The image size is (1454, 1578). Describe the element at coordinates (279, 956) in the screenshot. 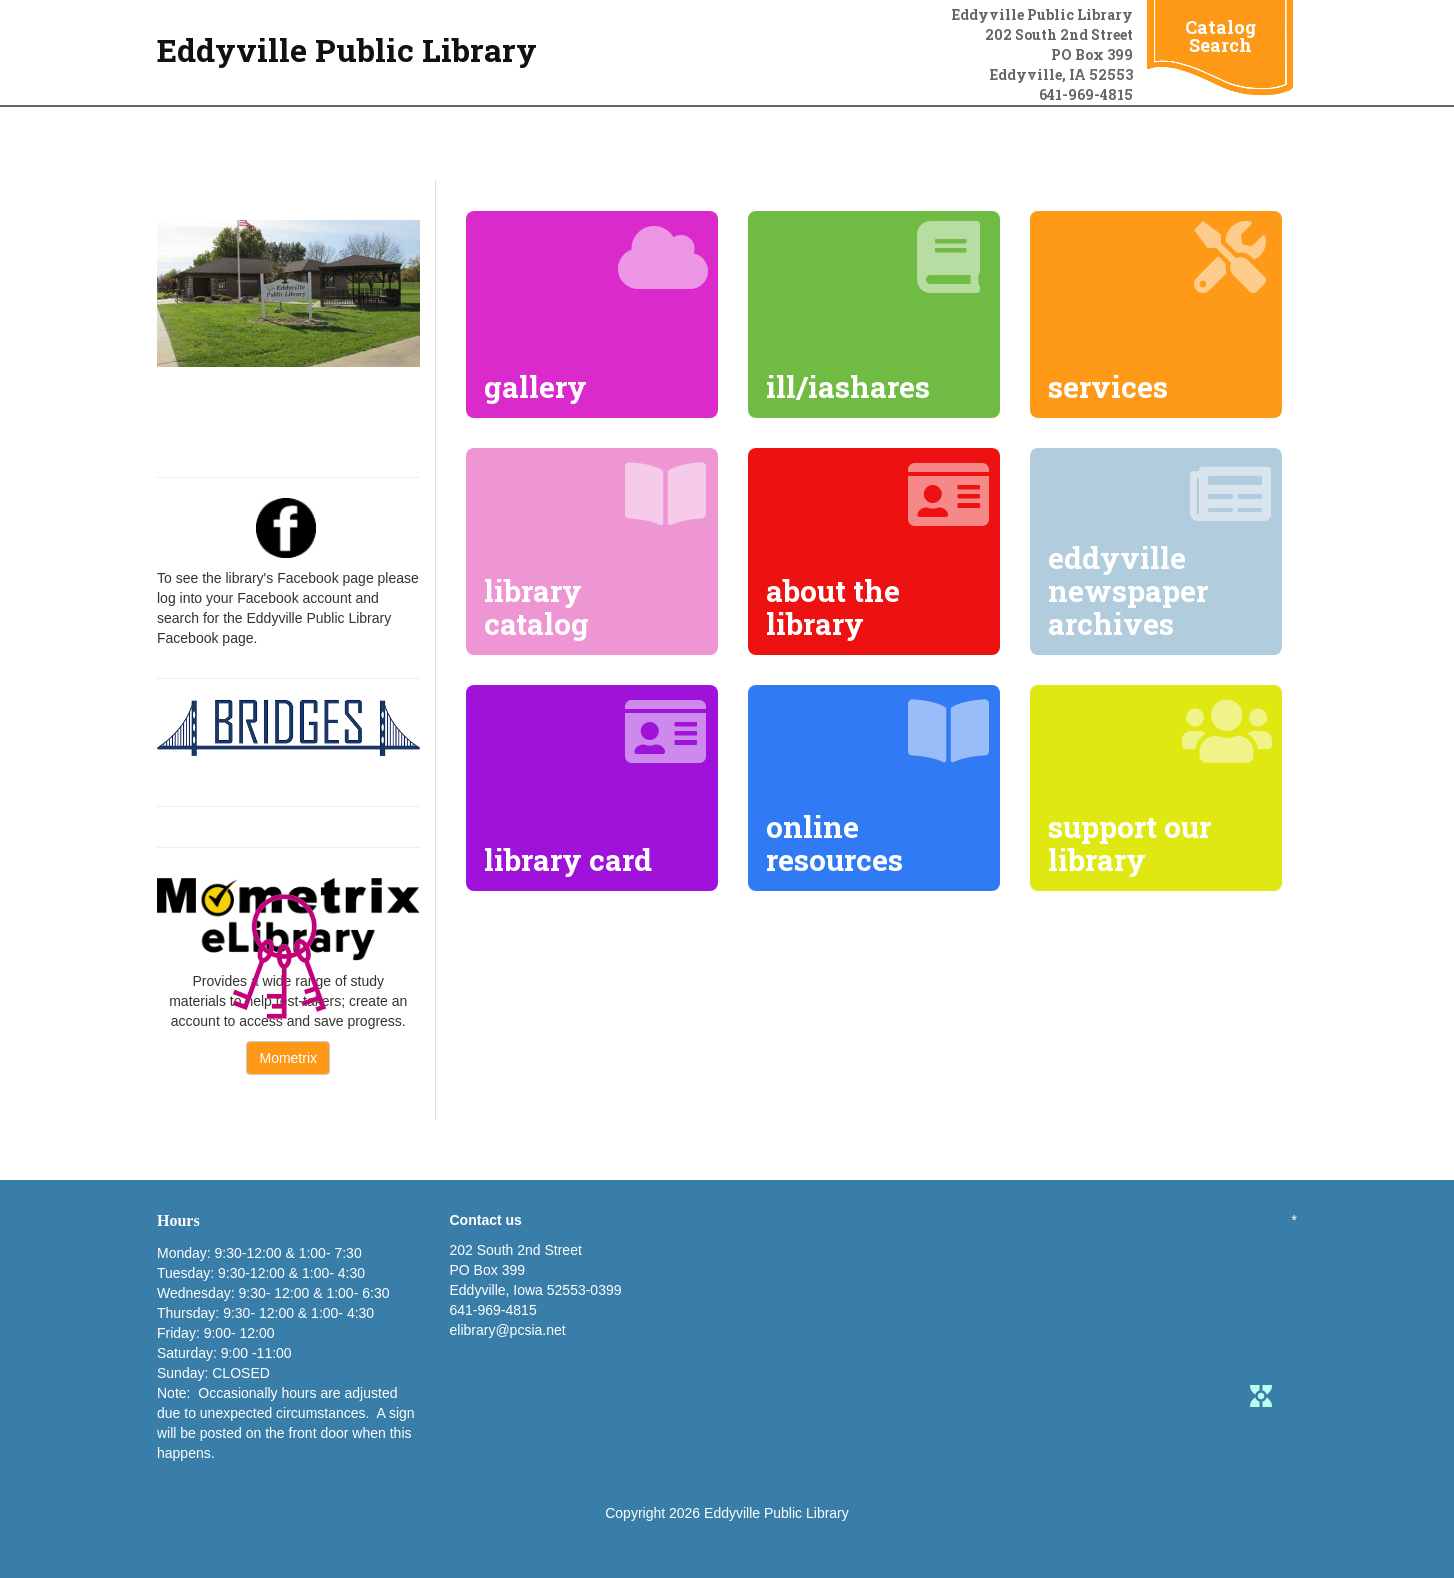

I see `access saved passwords or credentials` at that location.